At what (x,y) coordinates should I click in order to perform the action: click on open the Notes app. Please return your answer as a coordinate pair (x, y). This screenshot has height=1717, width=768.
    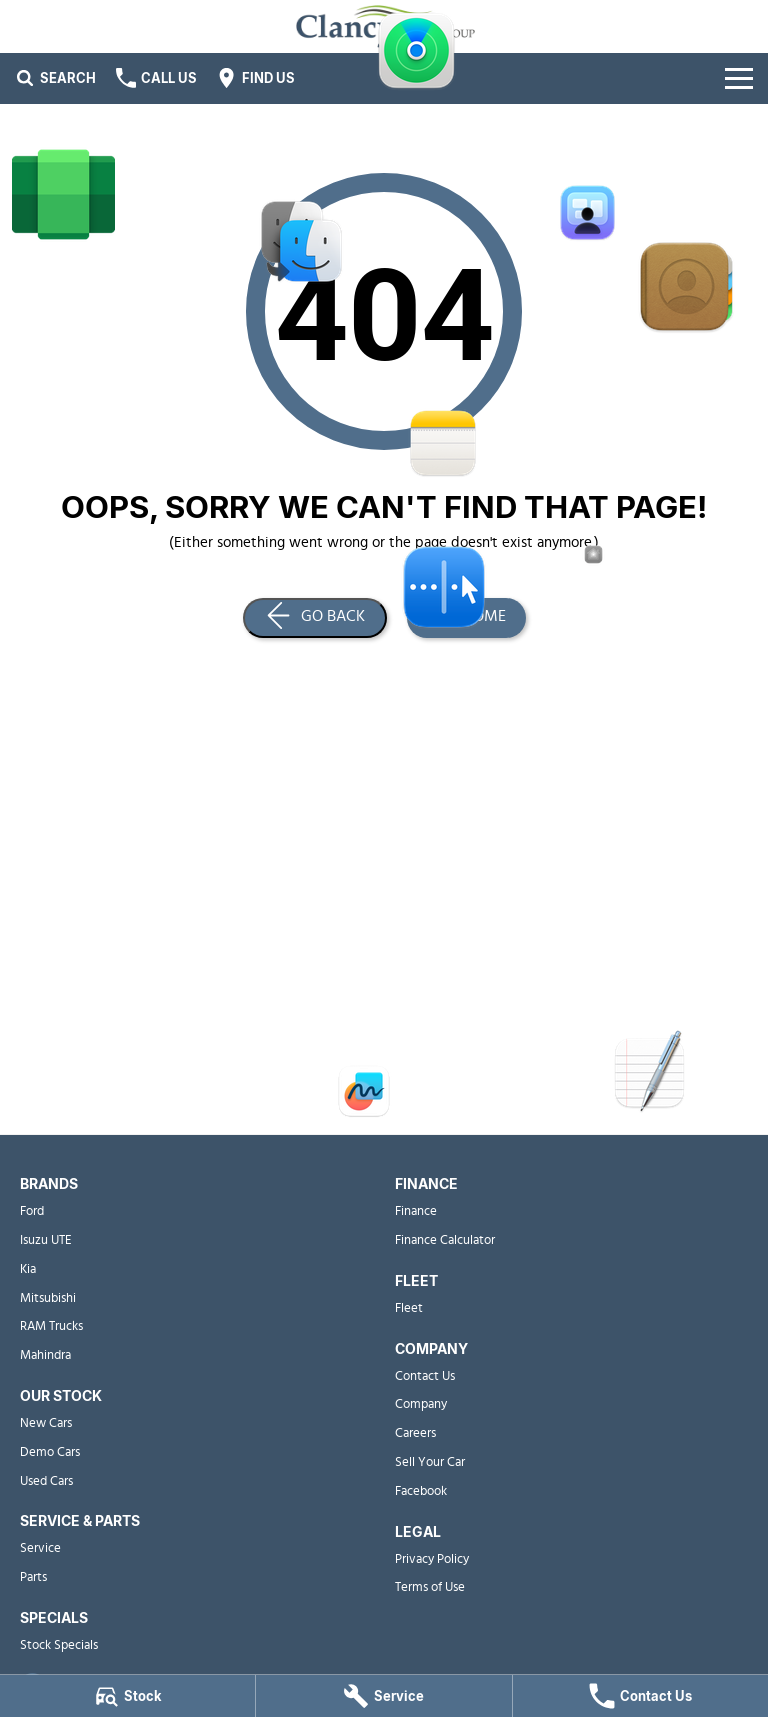
    Looking at the image, I should click on (443, 443).